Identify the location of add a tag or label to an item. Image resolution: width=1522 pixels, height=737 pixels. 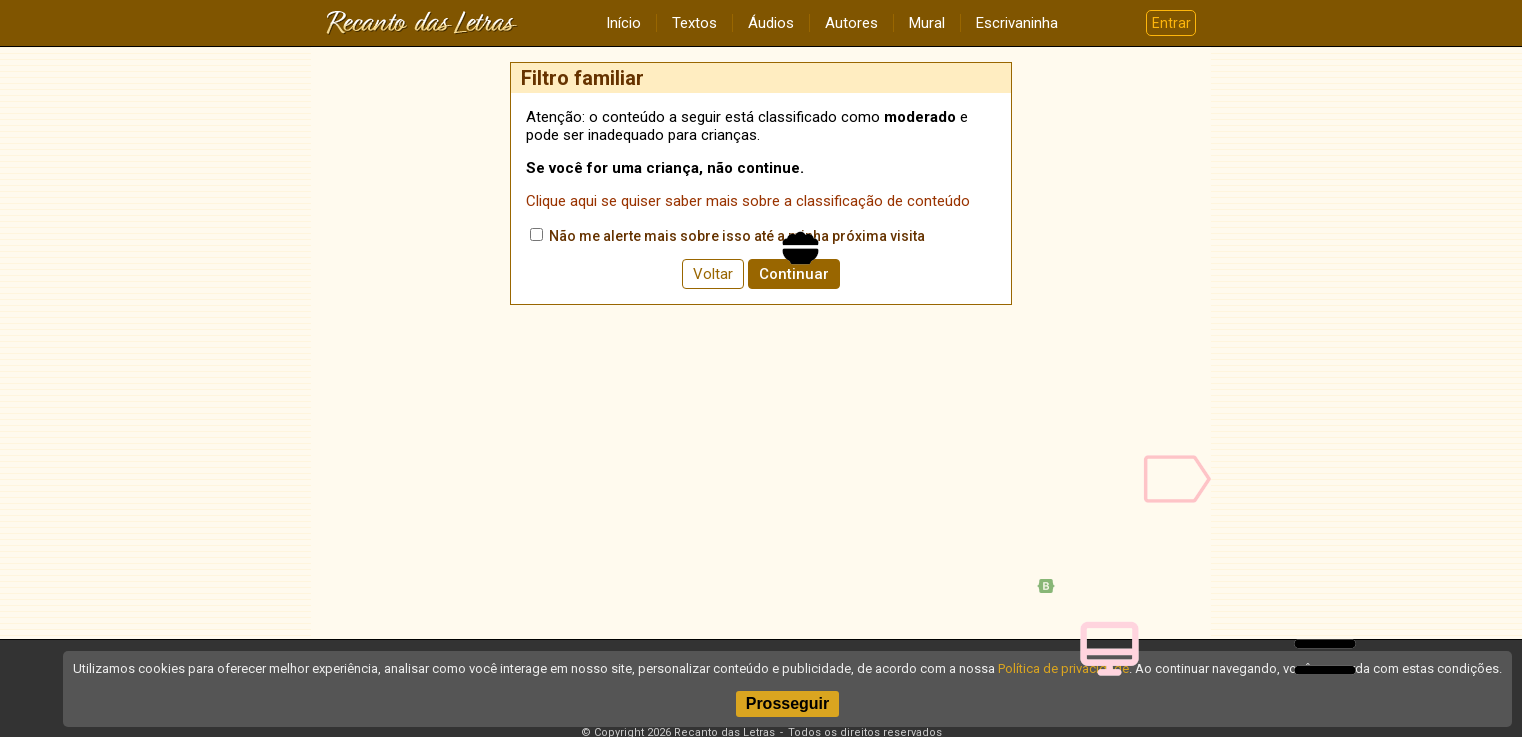
(1175, 479).